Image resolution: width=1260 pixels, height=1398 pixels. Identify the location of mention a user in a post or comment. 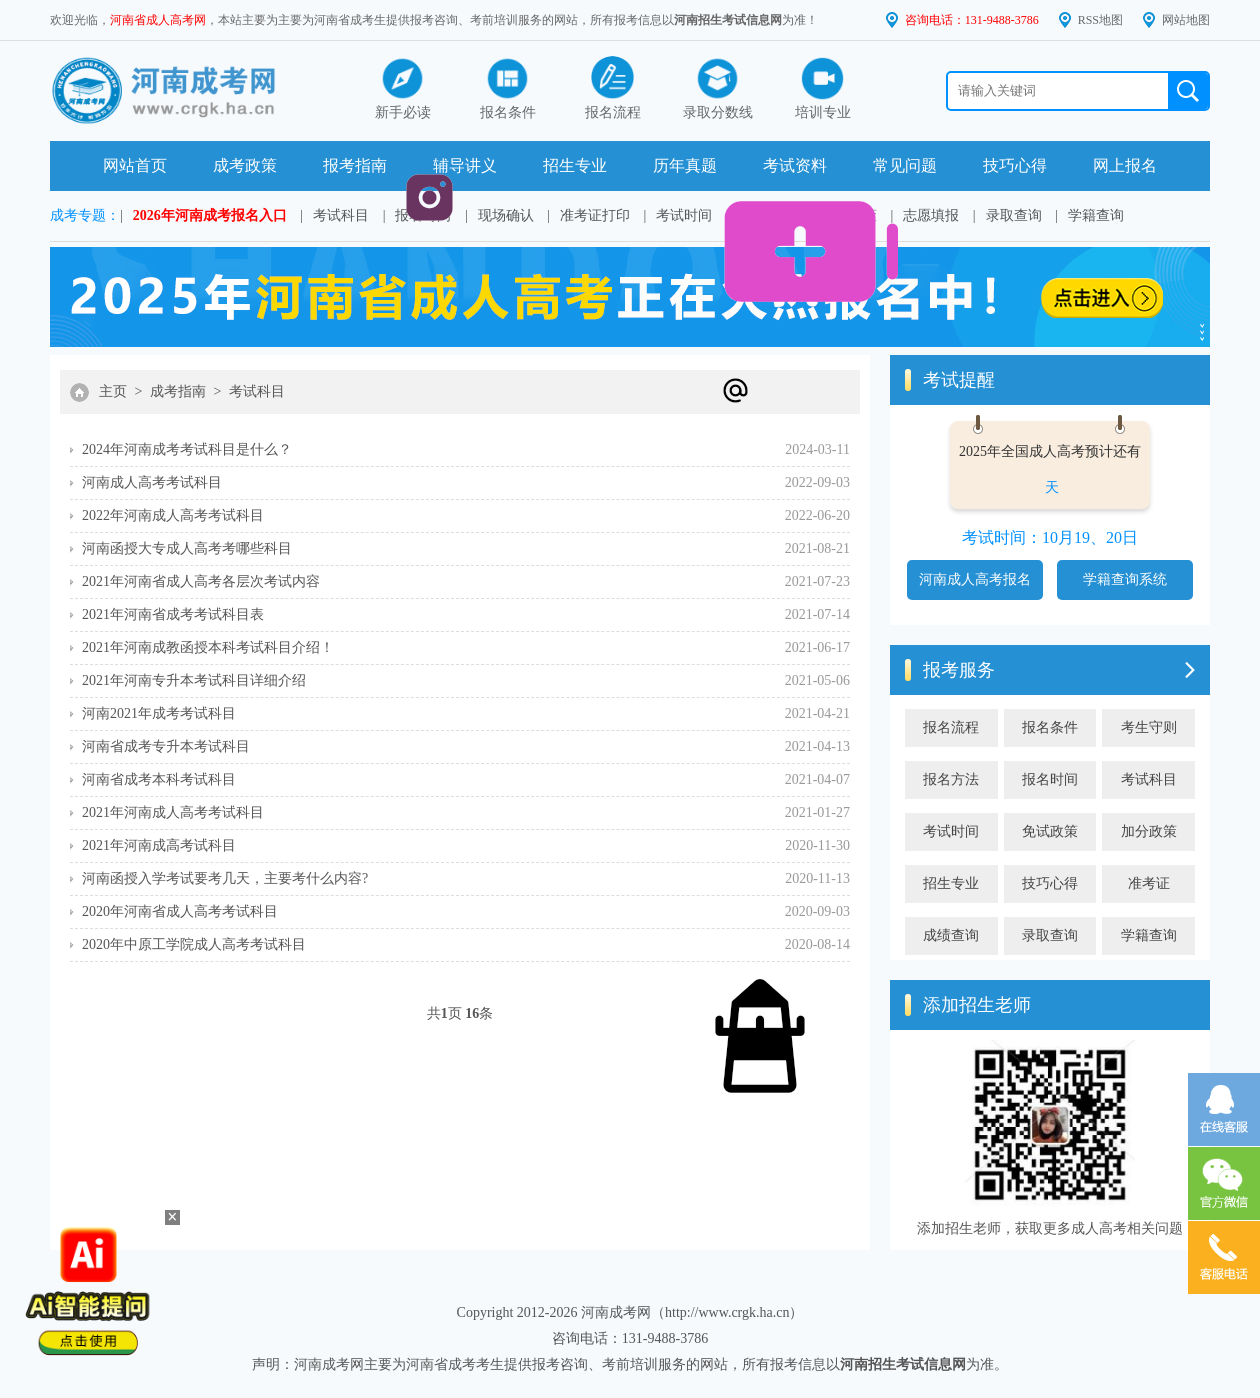
(735, 390).